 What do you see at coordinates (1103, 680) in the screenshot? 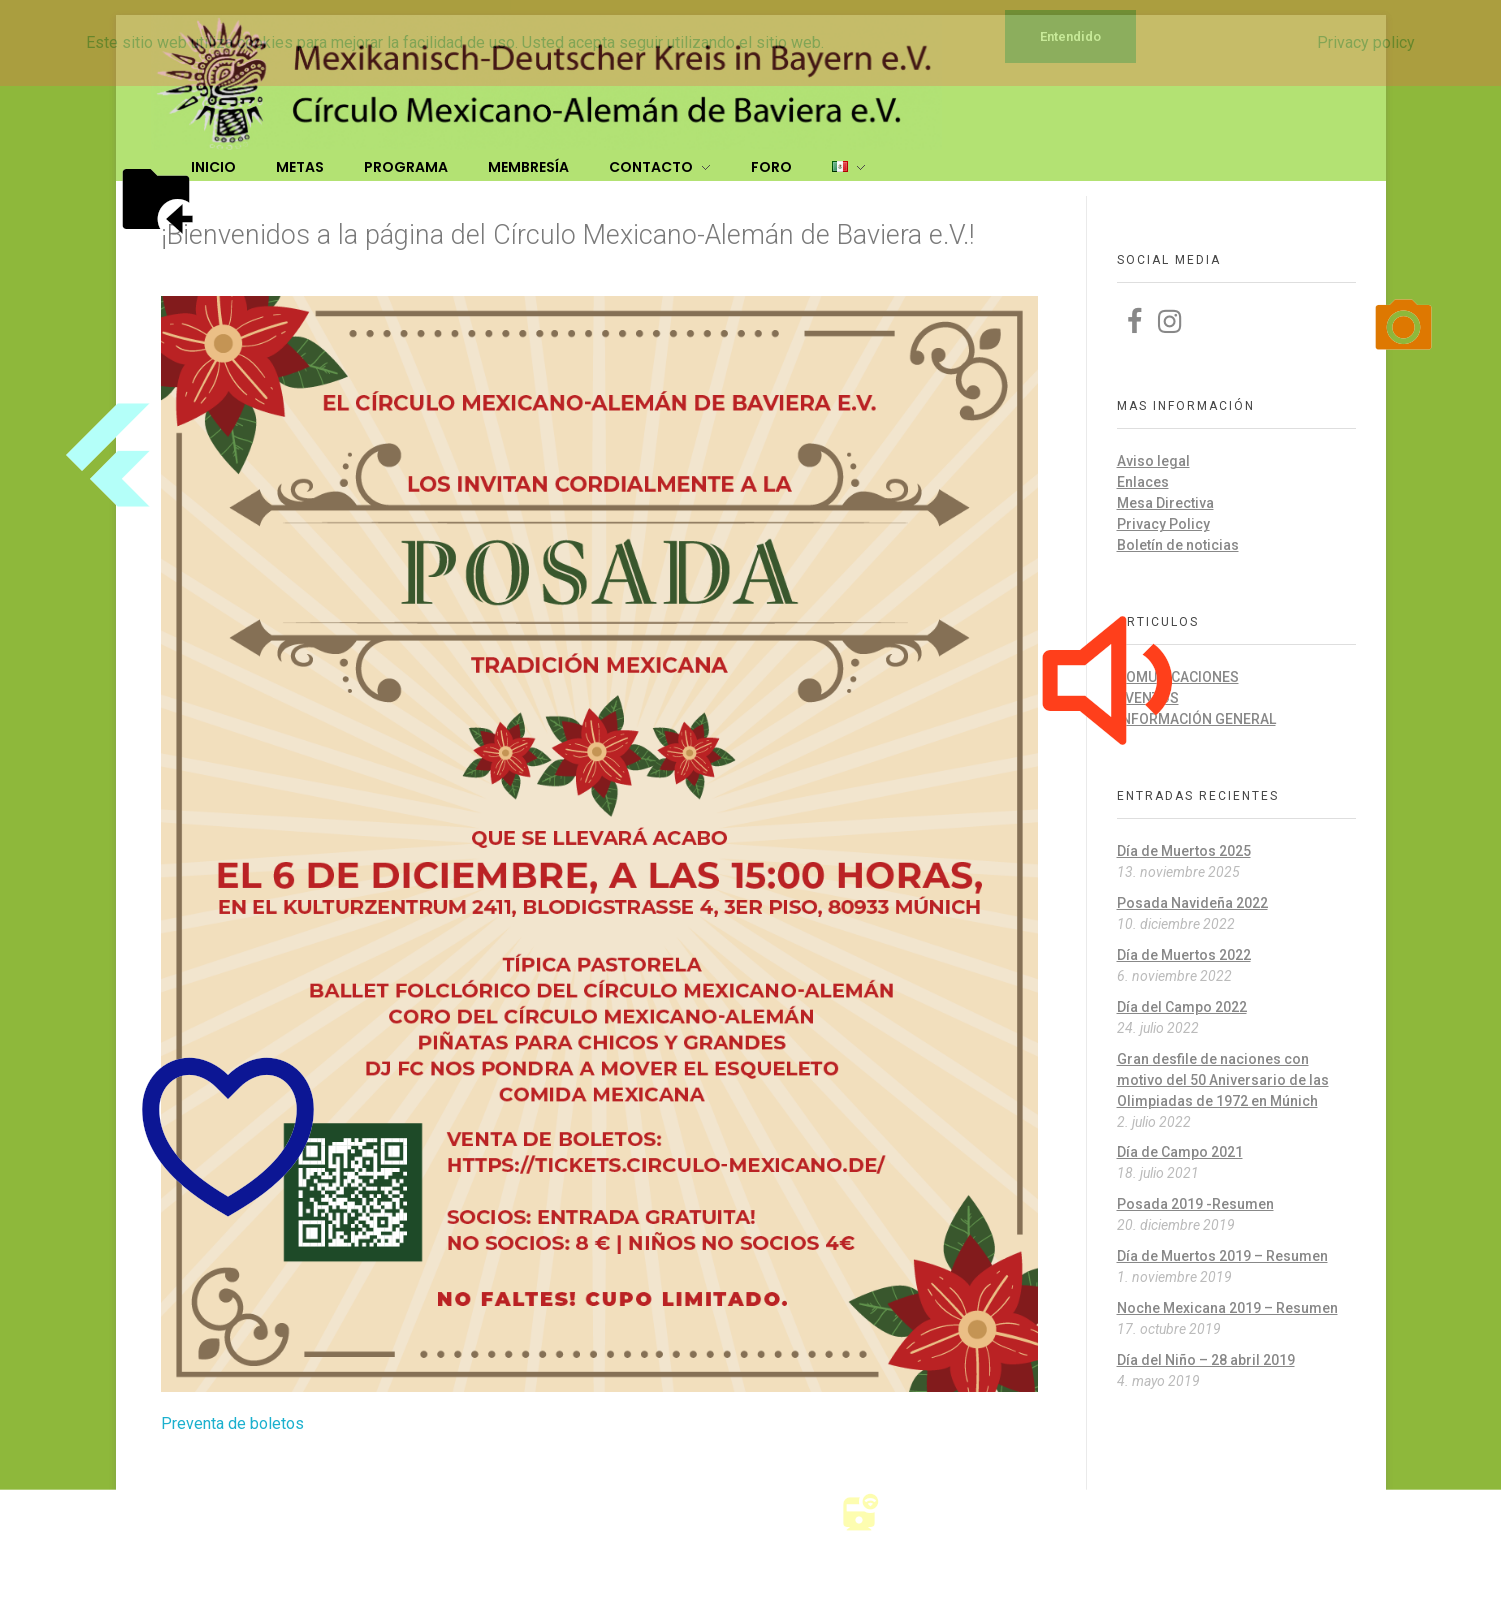
I see `decrease audio volume` at bounding box center [1103, 680].